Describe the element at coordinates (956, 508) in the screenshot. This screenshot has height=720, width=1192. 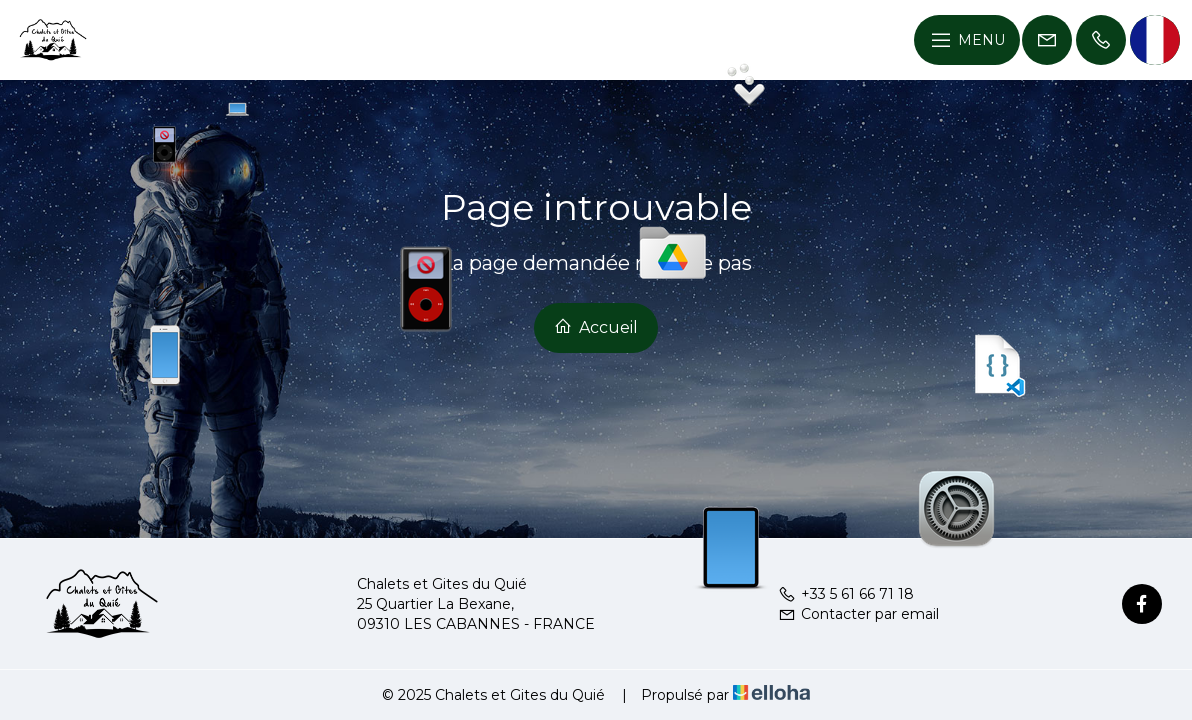
I see `open system preferences or settings` at that location.